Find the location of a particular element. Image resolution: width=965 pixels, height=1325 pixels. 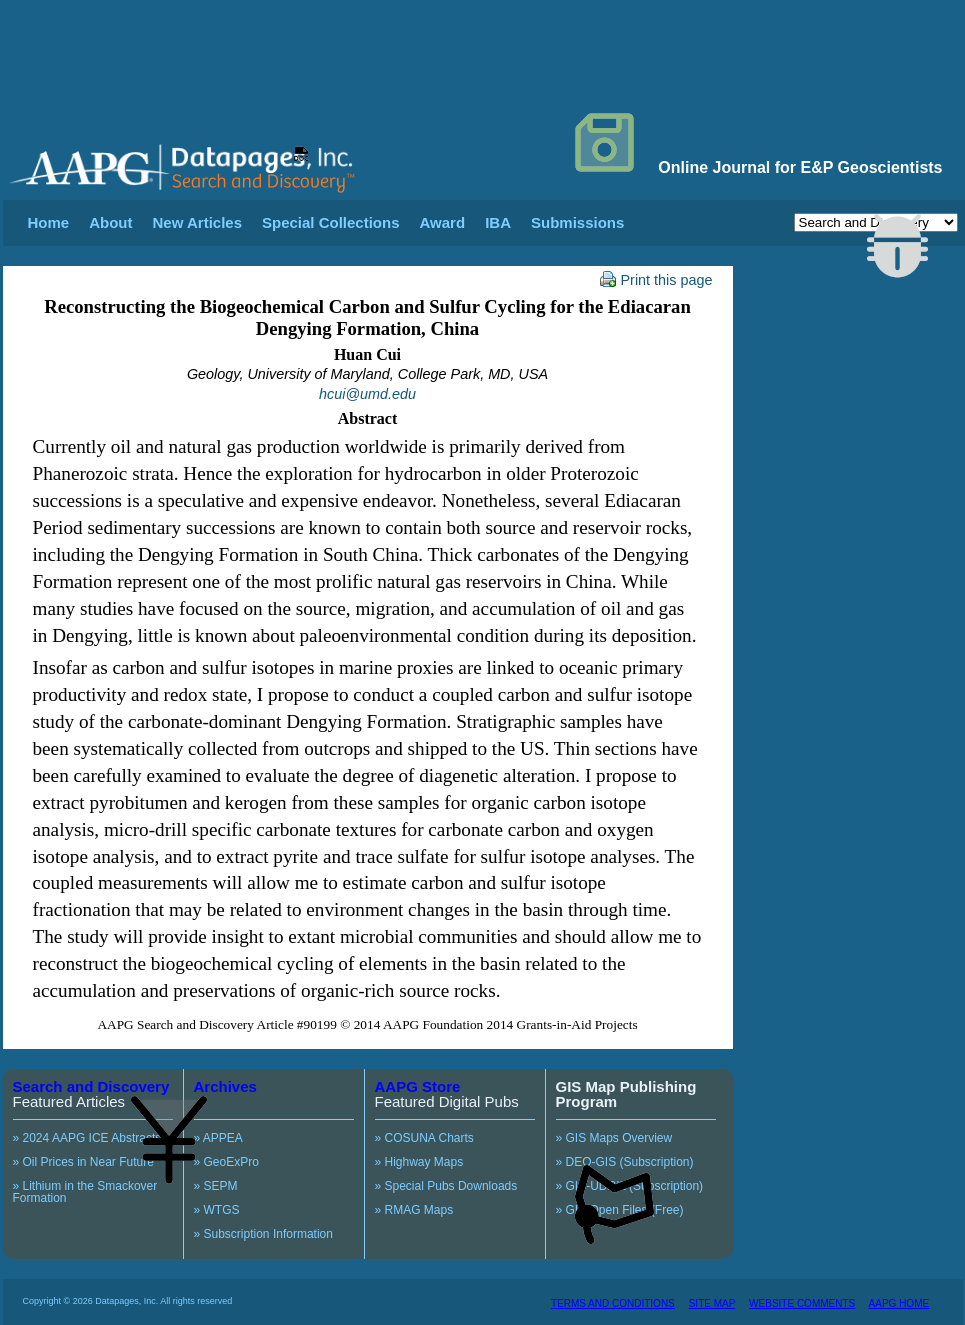

make a freehand polygon selection is located at coordinates (614, 1204).